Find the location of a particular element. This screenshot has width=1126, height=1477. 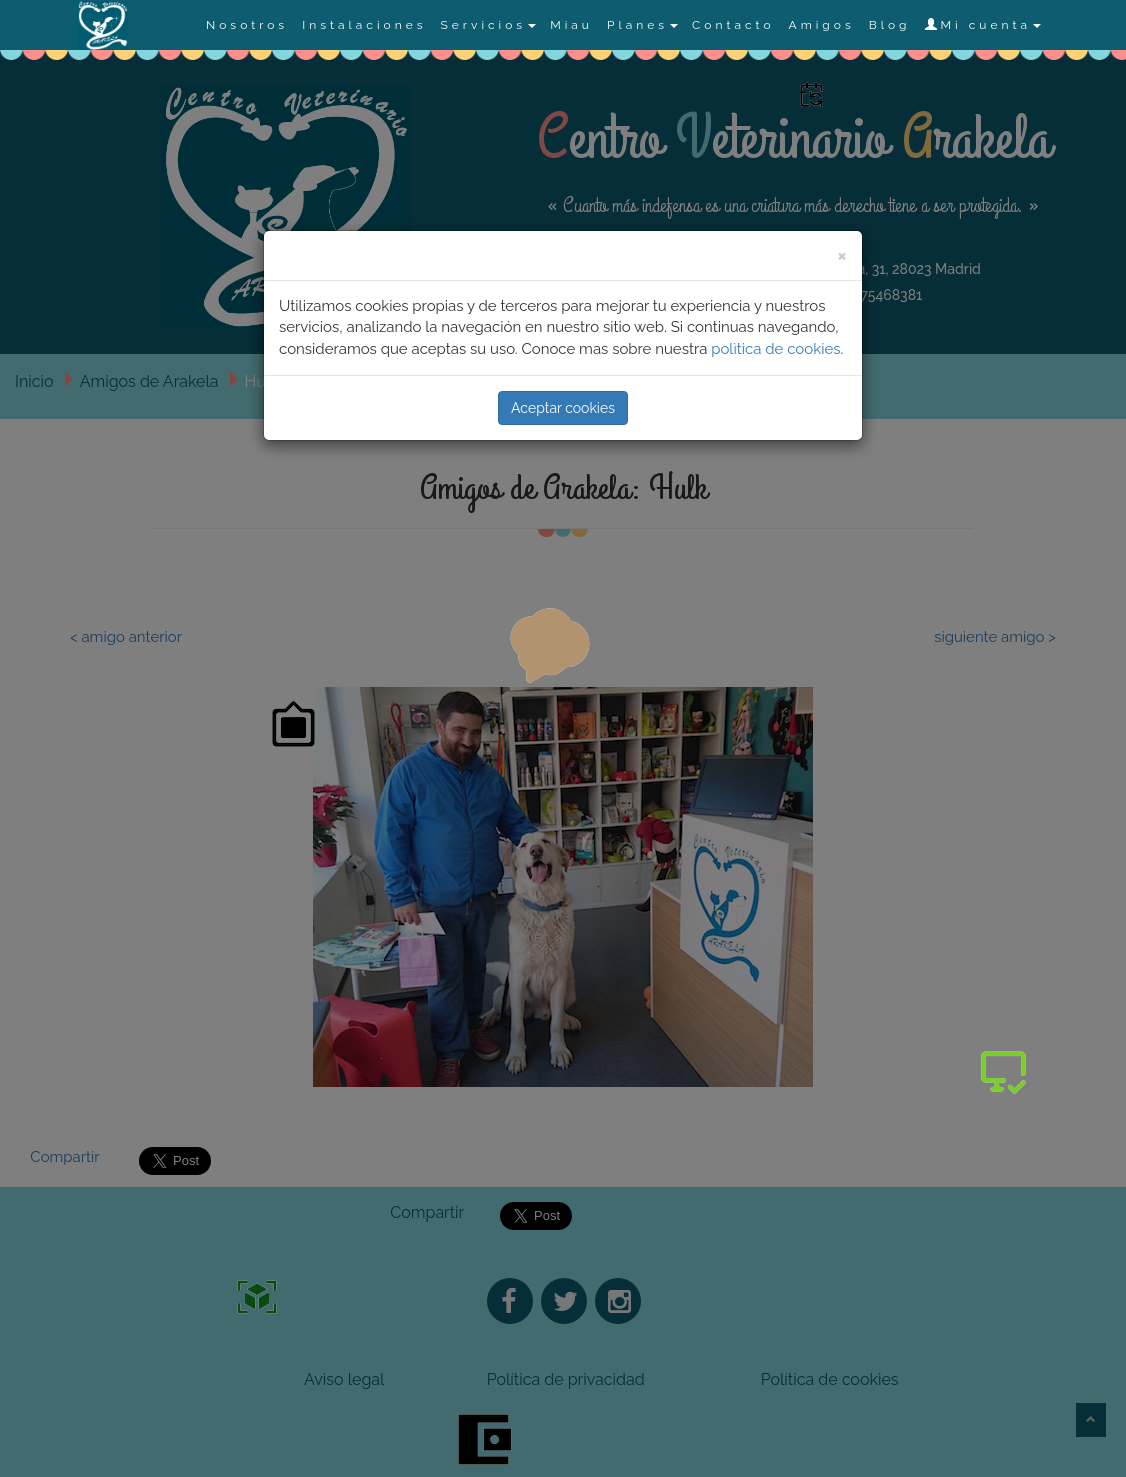

scan or capture a 3D object is located at coordinates (257, 1297).